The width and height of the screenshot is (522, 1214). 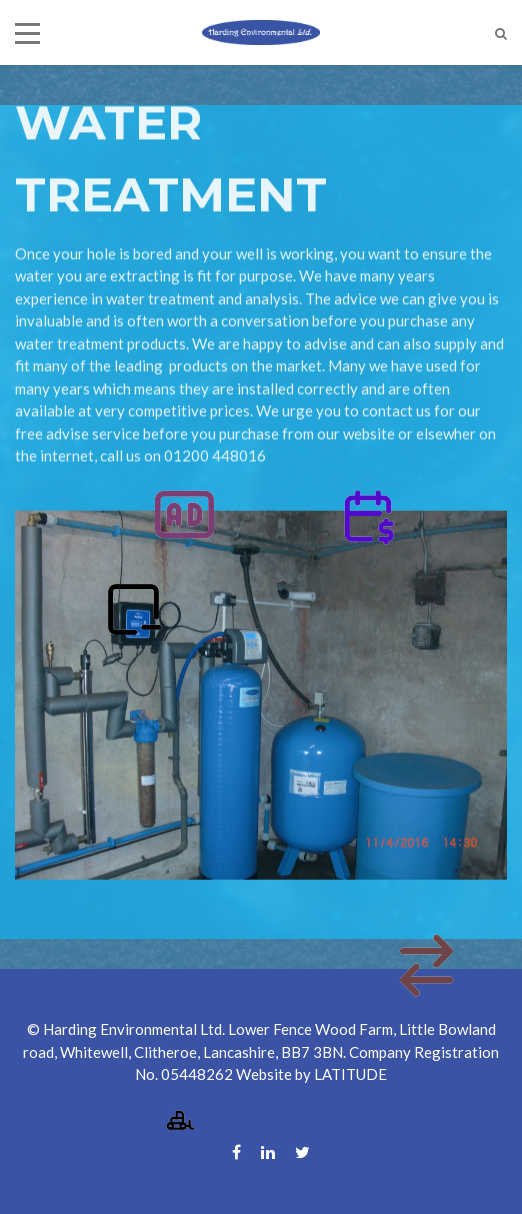 What do you see at coordinates (180, 1119) in the screenshot?
I see `construction or earthwork services` at bounding box center [180, 1119].